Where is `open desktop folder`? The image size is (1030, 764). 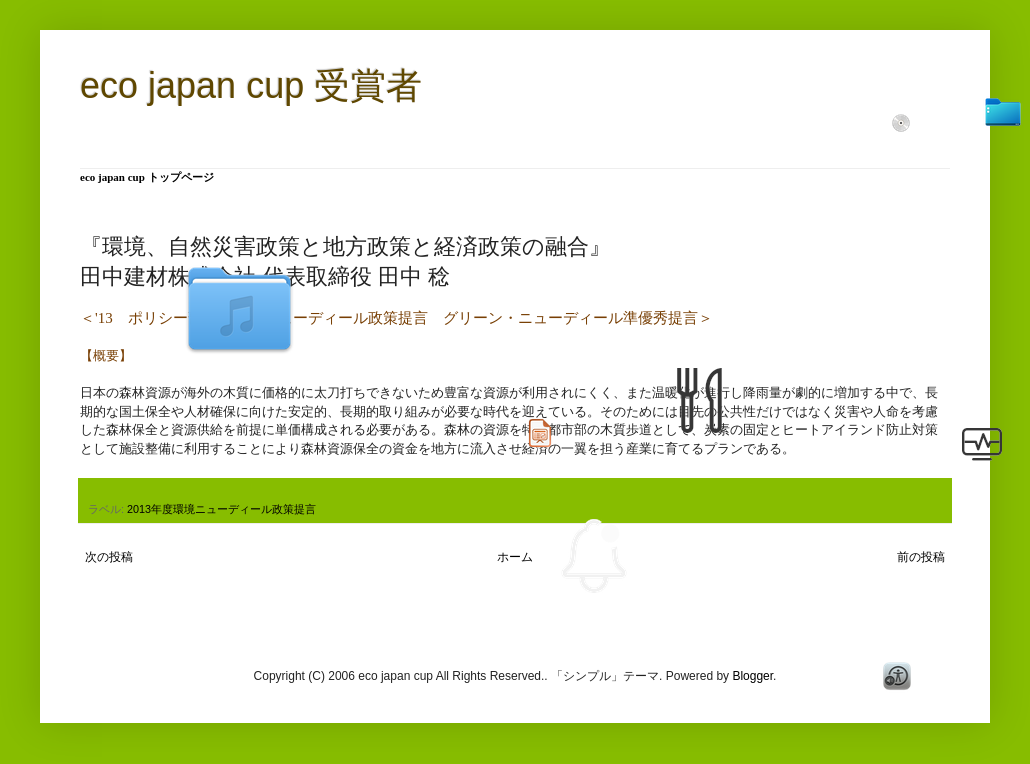 open desktop folder is located at coordinates (1003, 113).